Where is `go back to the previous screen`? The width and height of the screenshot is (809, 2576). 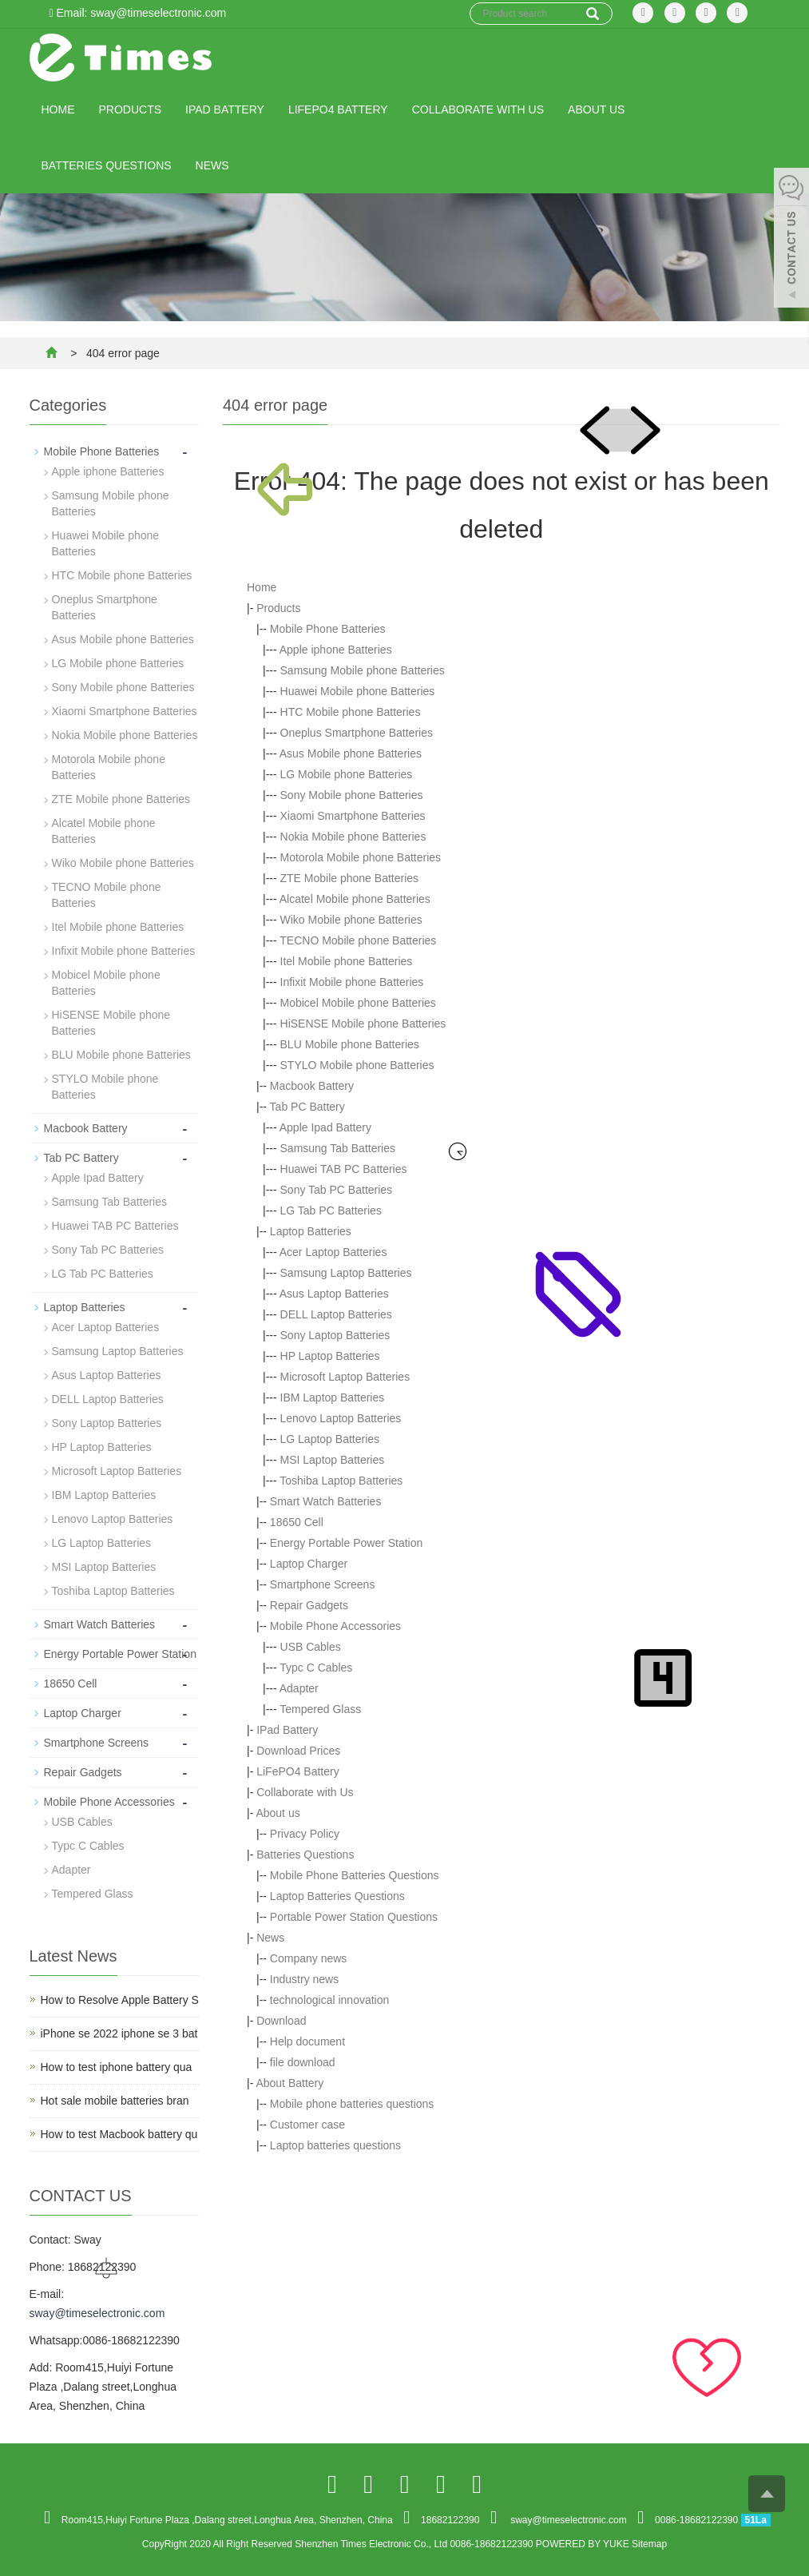
go back to the previous screen is located at coordinates (286, 489).